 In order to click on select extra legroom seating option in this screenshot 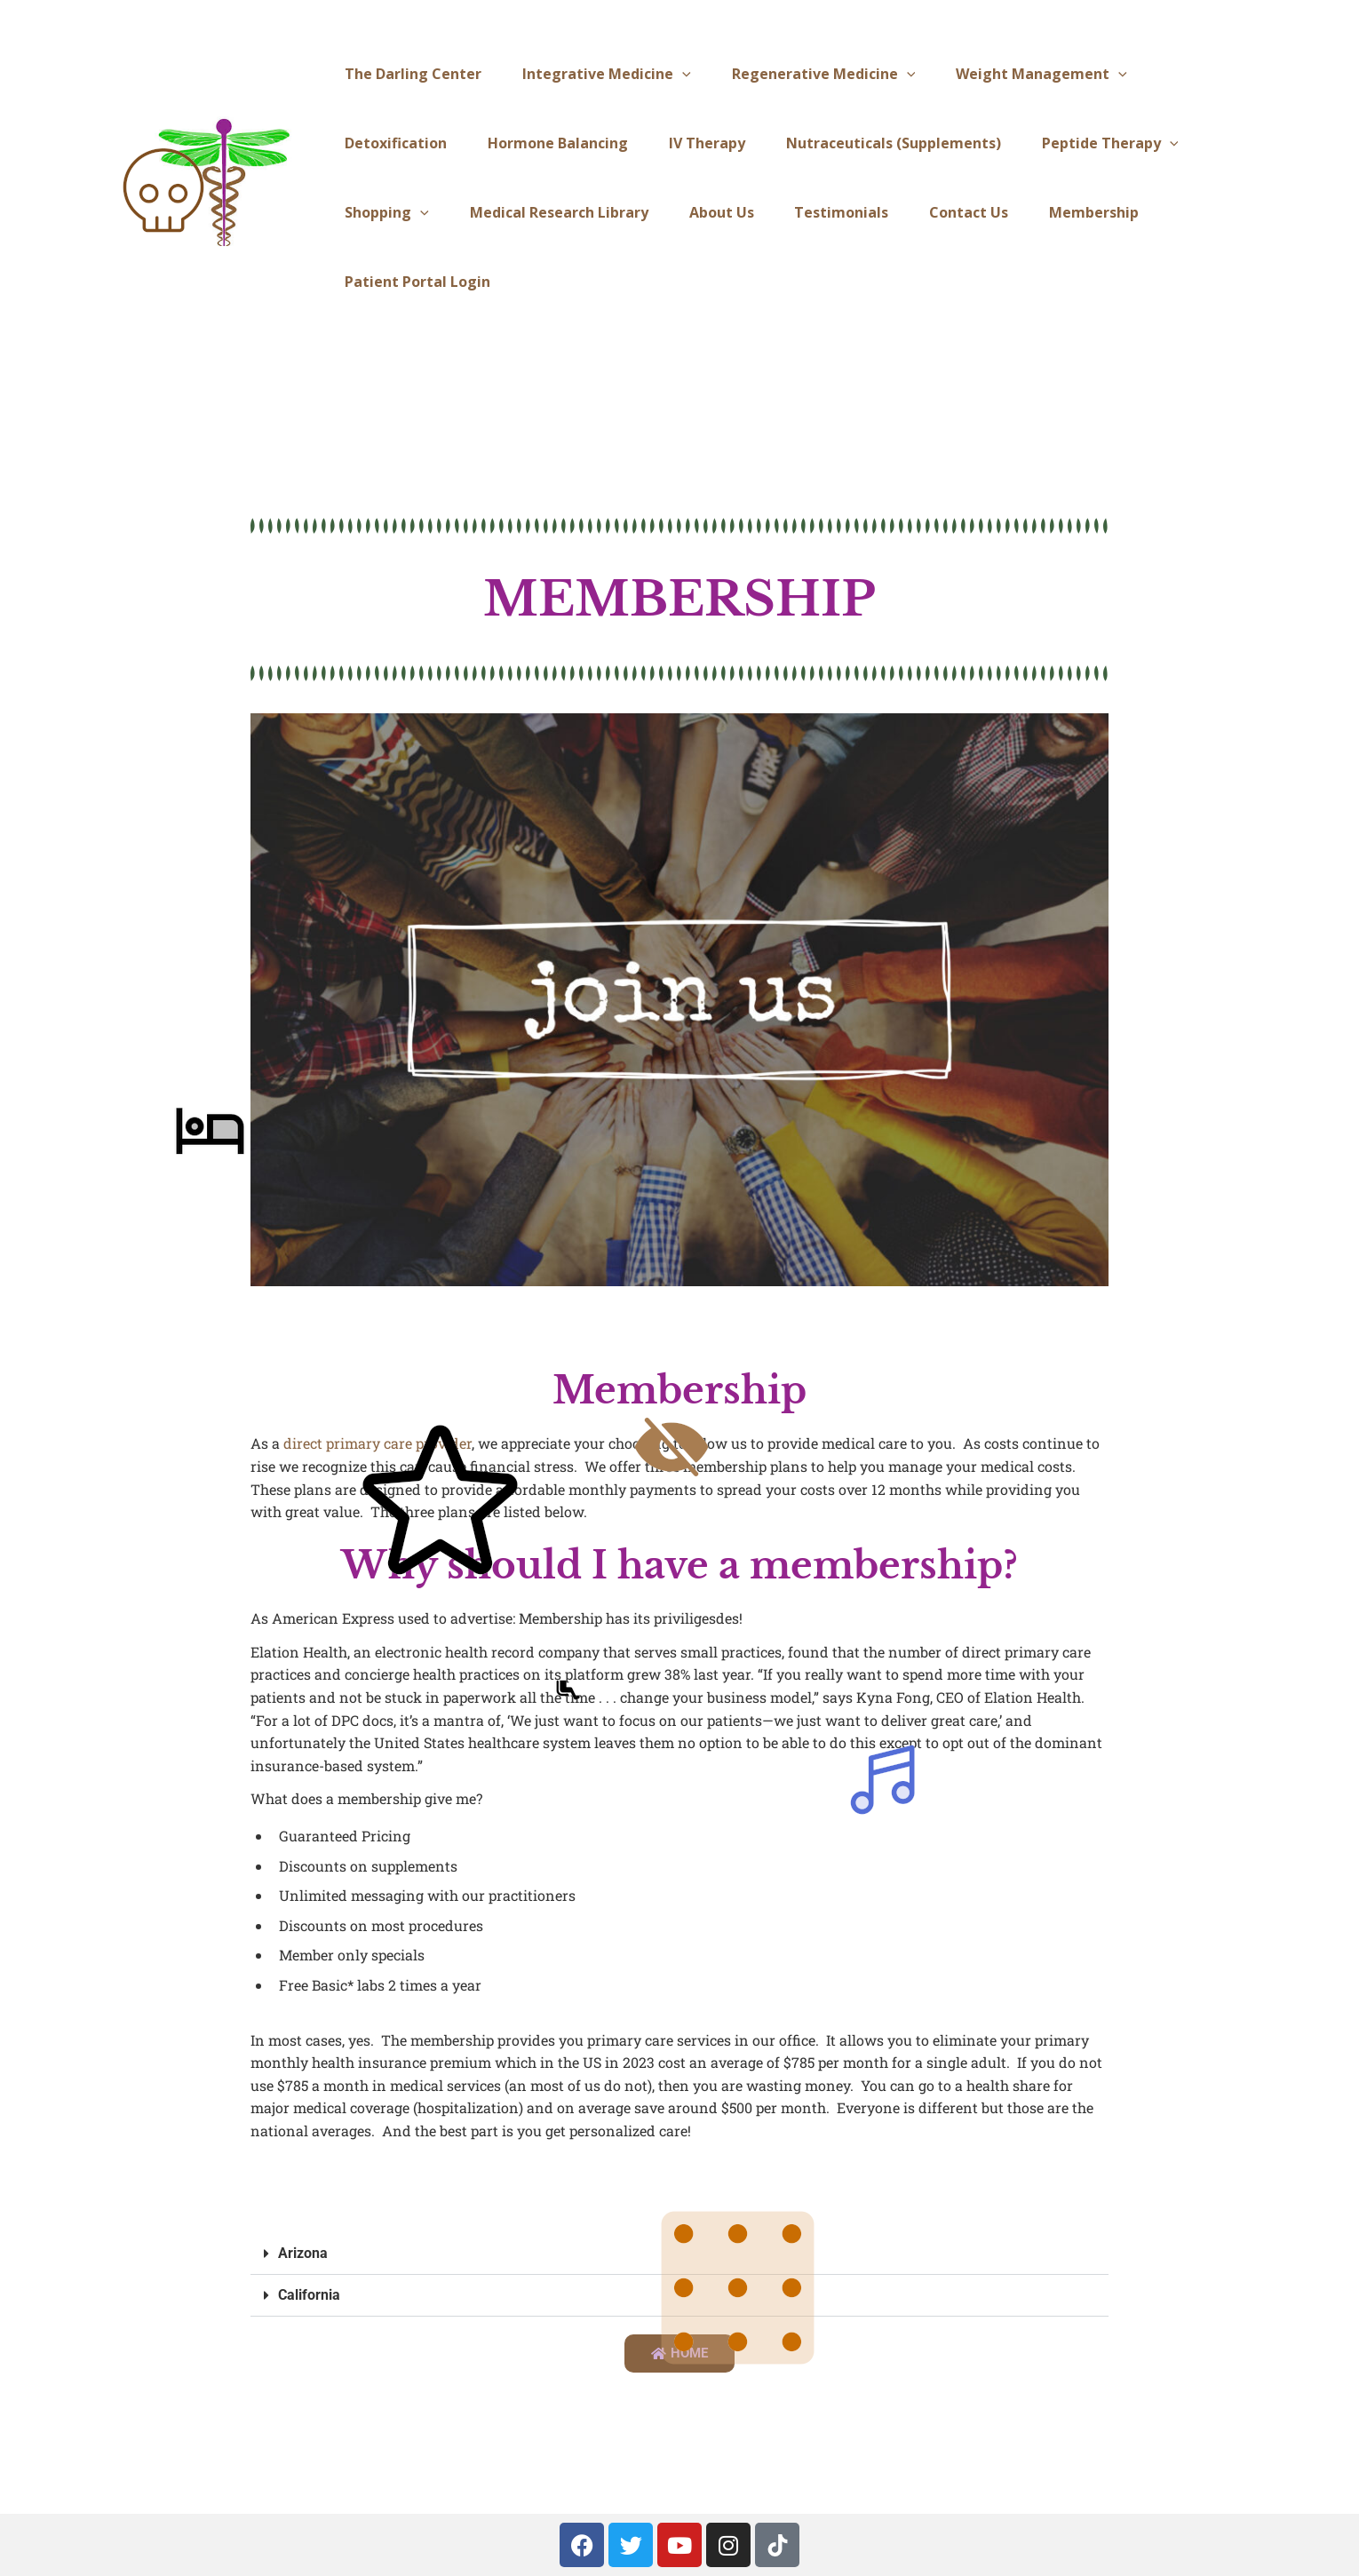, I will do `click(568, 1690)`.